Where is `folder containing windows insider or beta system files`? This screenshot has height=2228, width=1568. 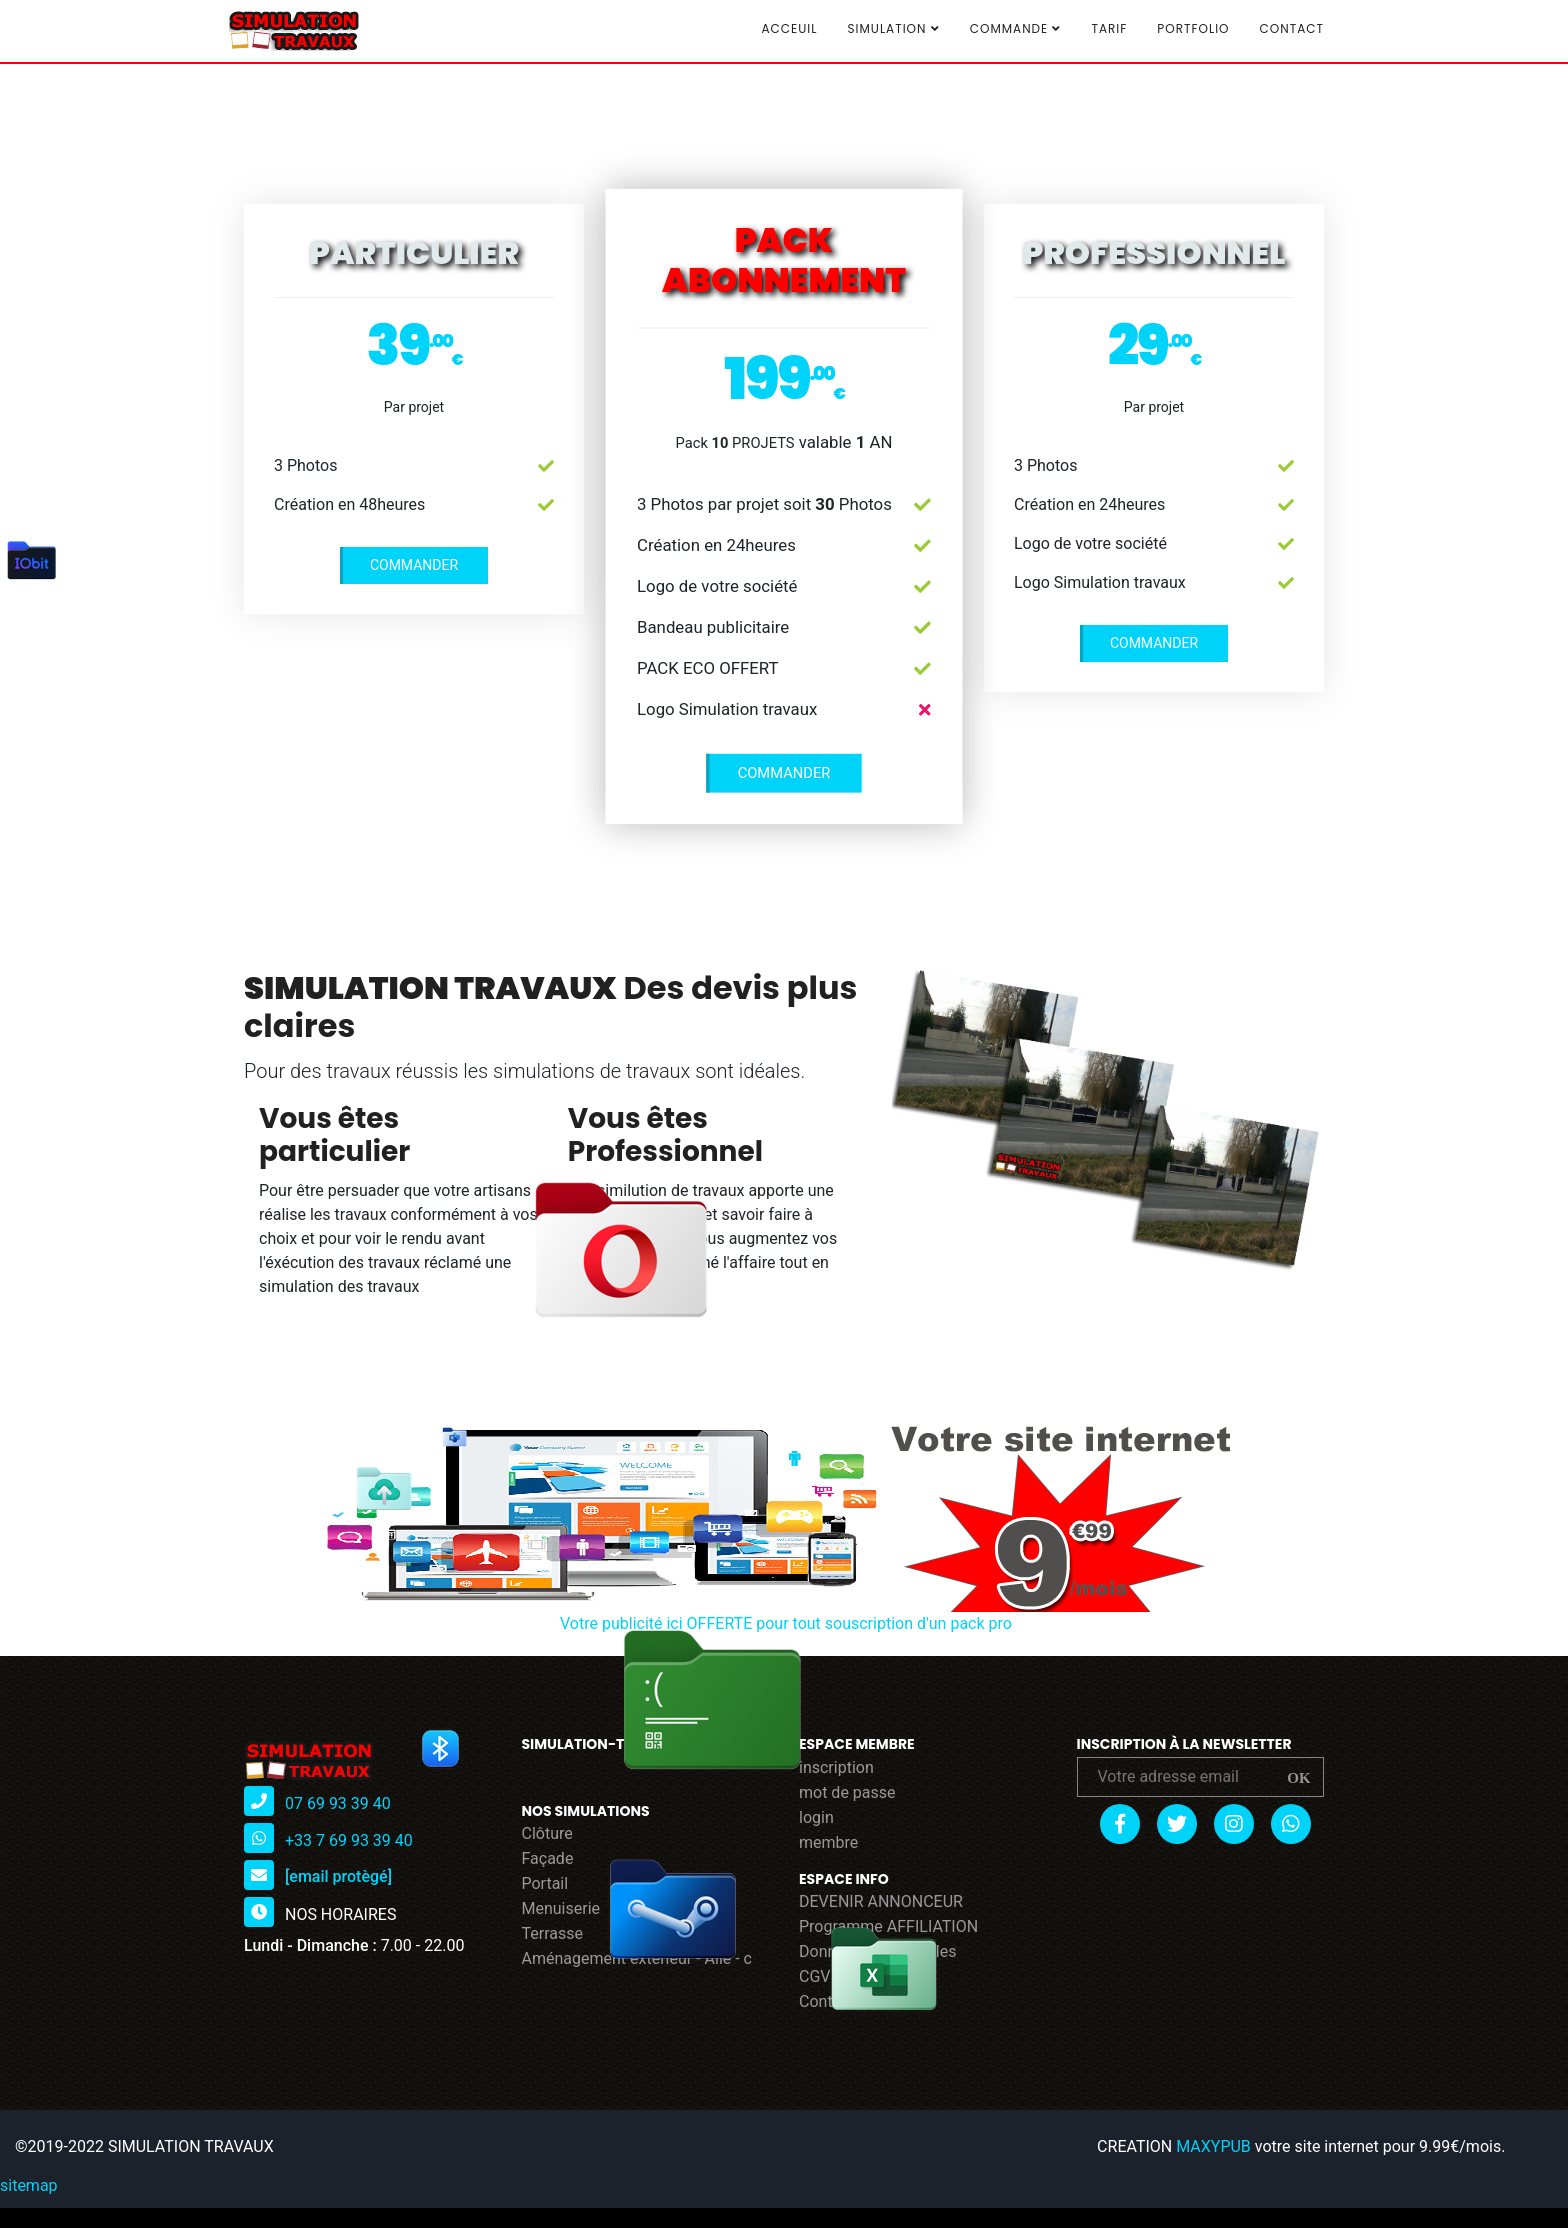
folder containing windows insider or beta system files is located at coordinates (711, 1704).